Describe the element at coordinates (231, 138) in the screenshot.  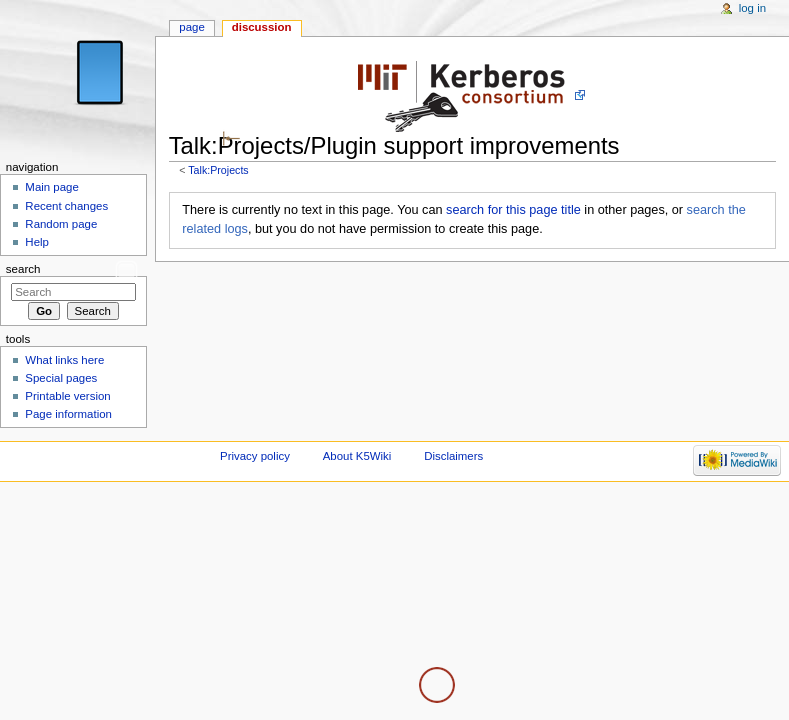
I see `go to the first item in a list or sequence` at that location.